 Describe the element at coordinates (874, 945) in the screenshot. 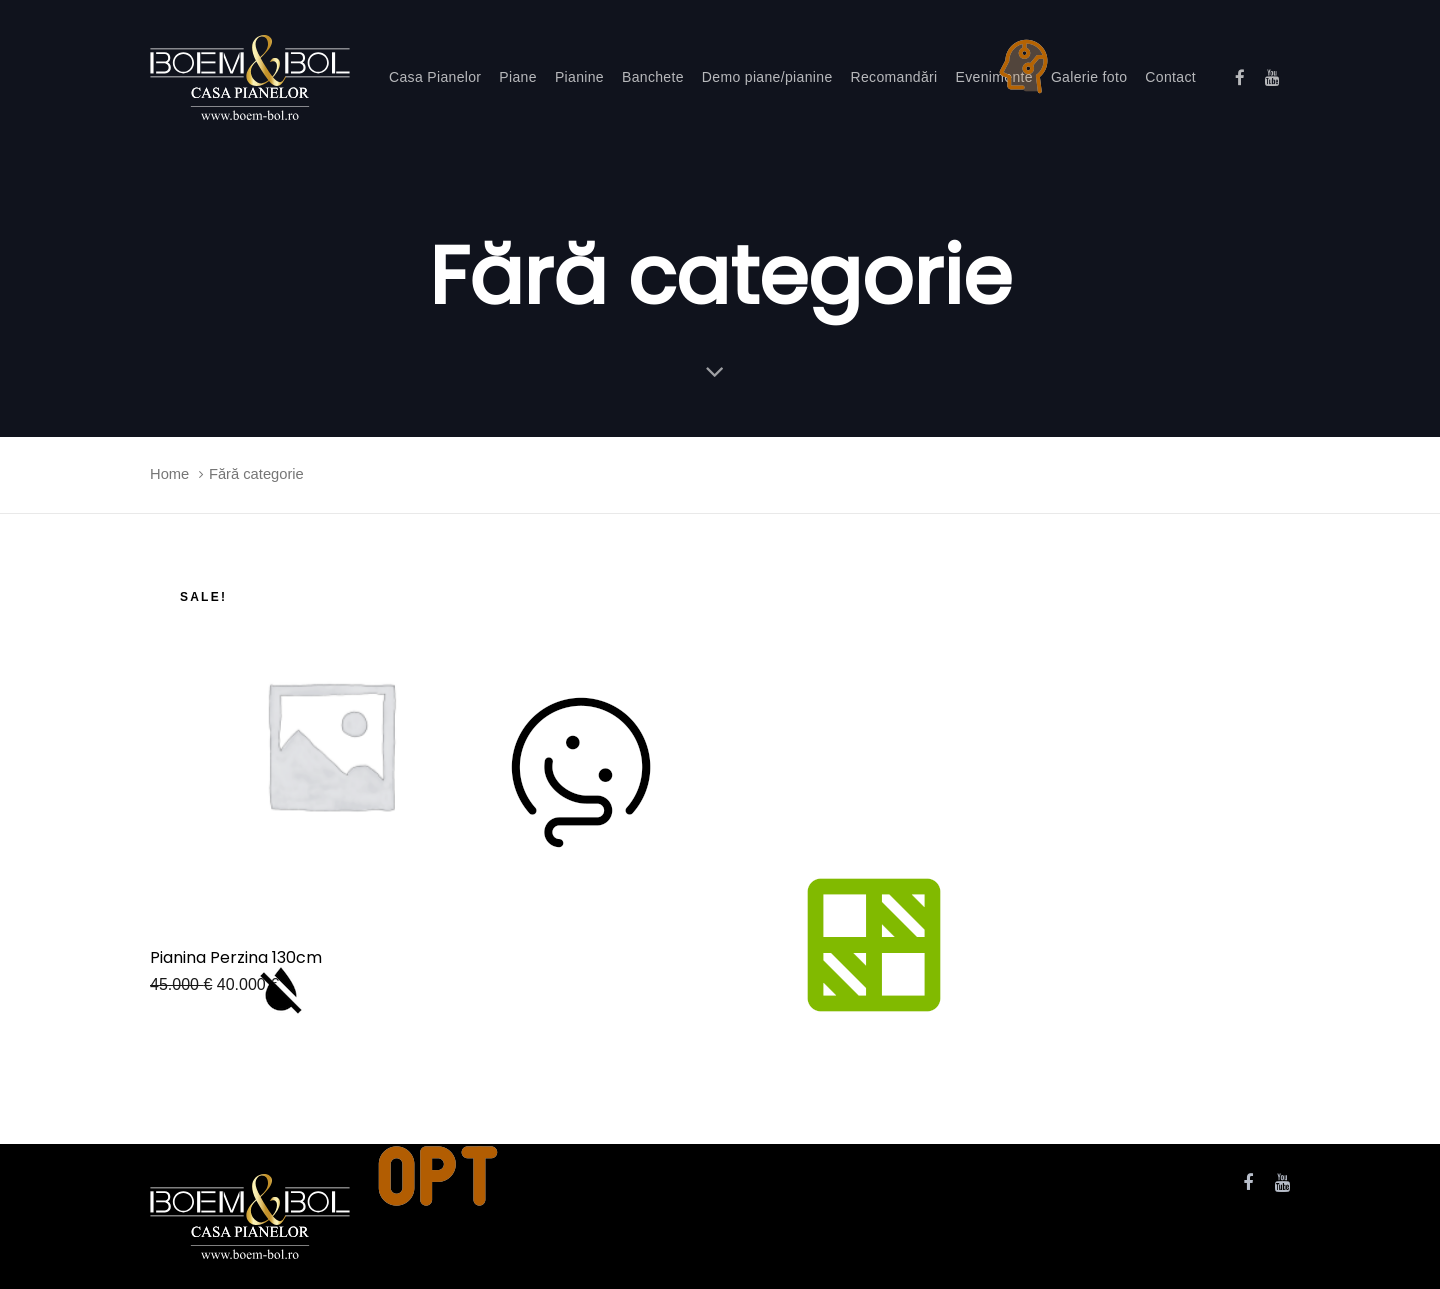

I see `toggle transparency grid view` at that location.